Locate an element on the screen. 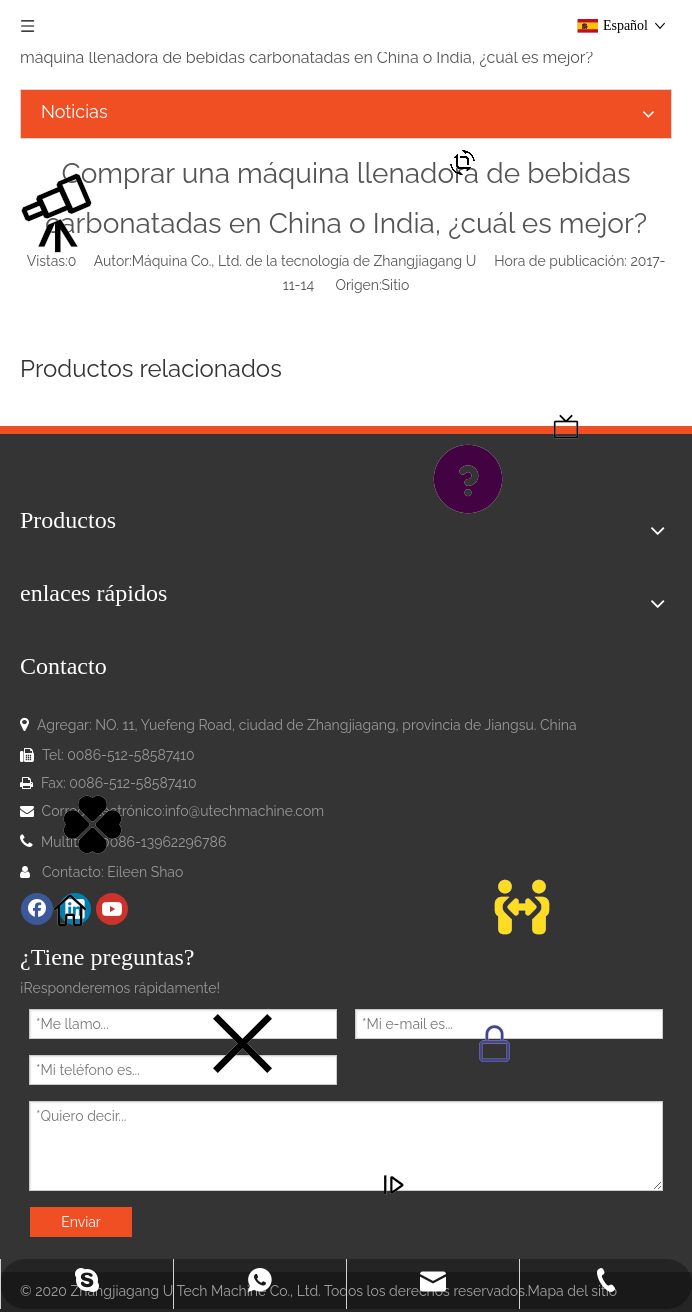  rotate and crop an image is located at coordinates (462, 162).